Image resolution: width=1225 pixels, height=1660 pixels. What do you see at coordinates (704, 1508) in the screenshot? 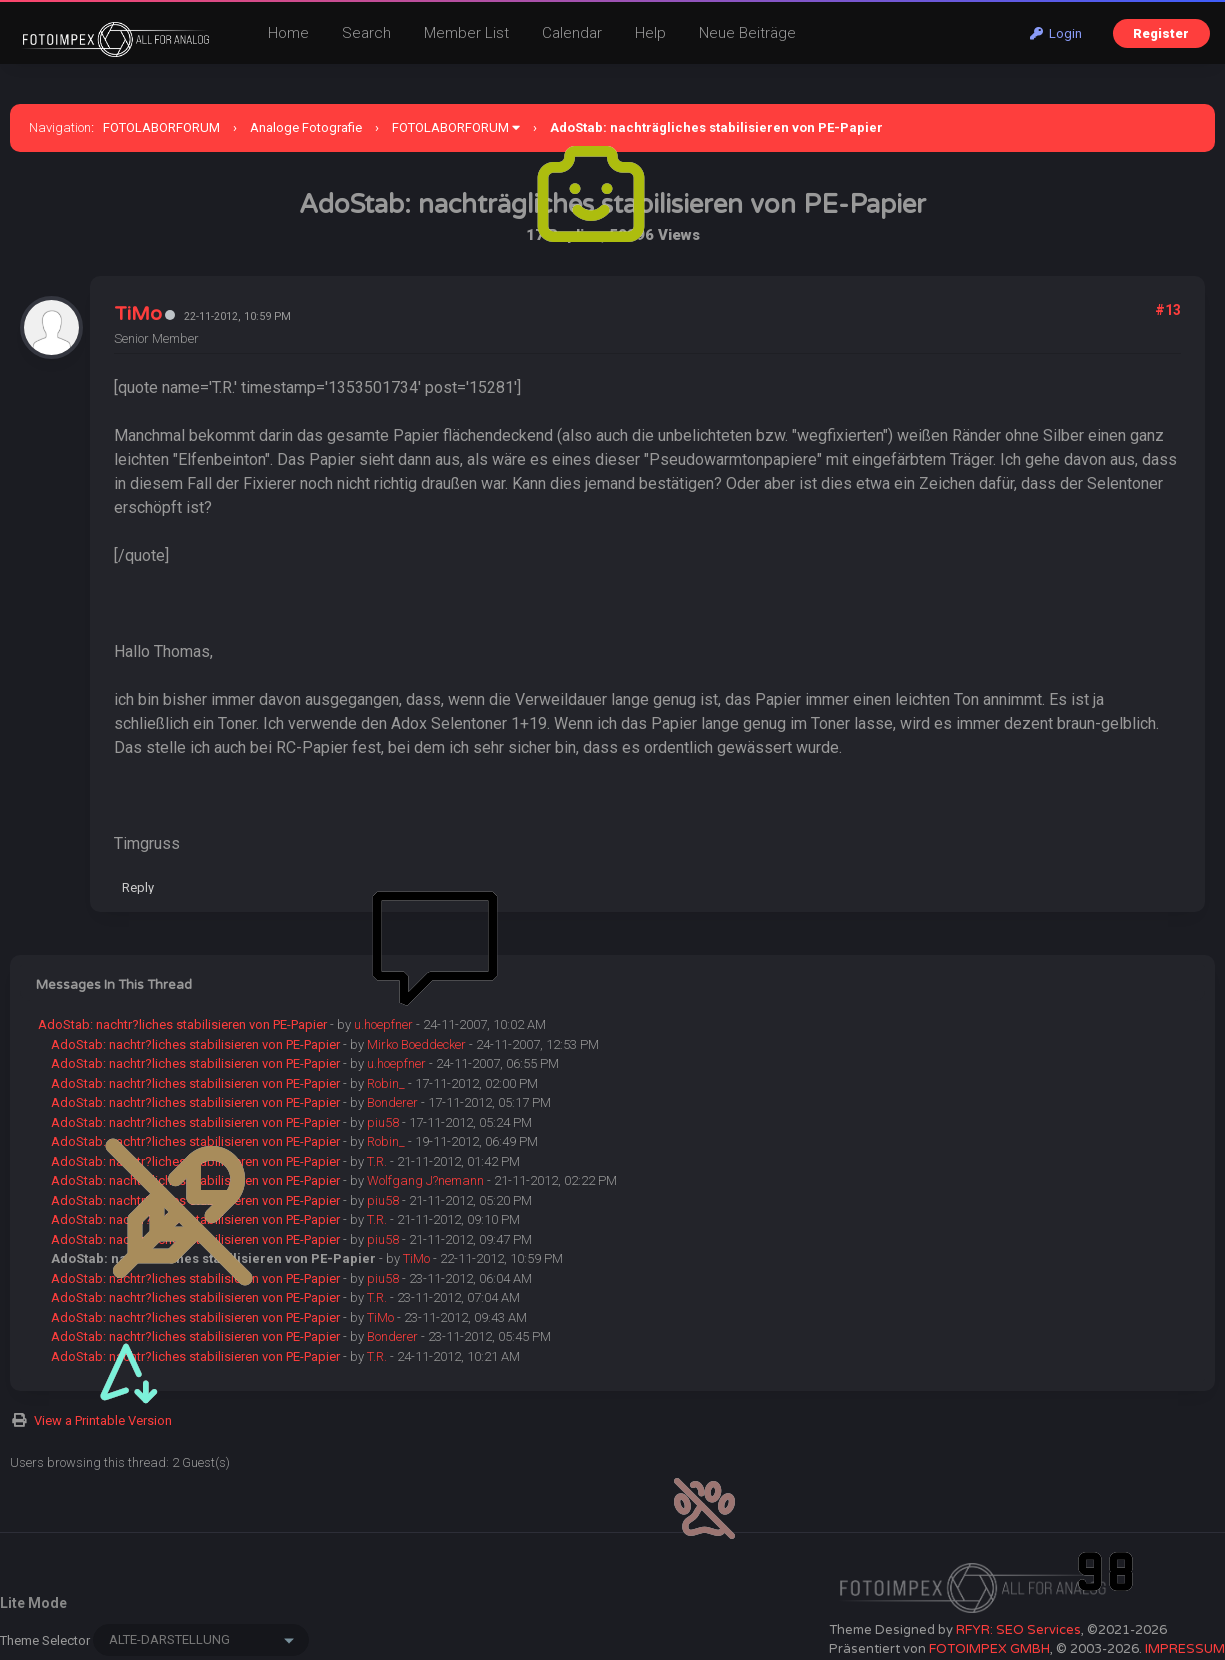
I see `disable pet-friendly filter` at bounding box center [704, 1508].